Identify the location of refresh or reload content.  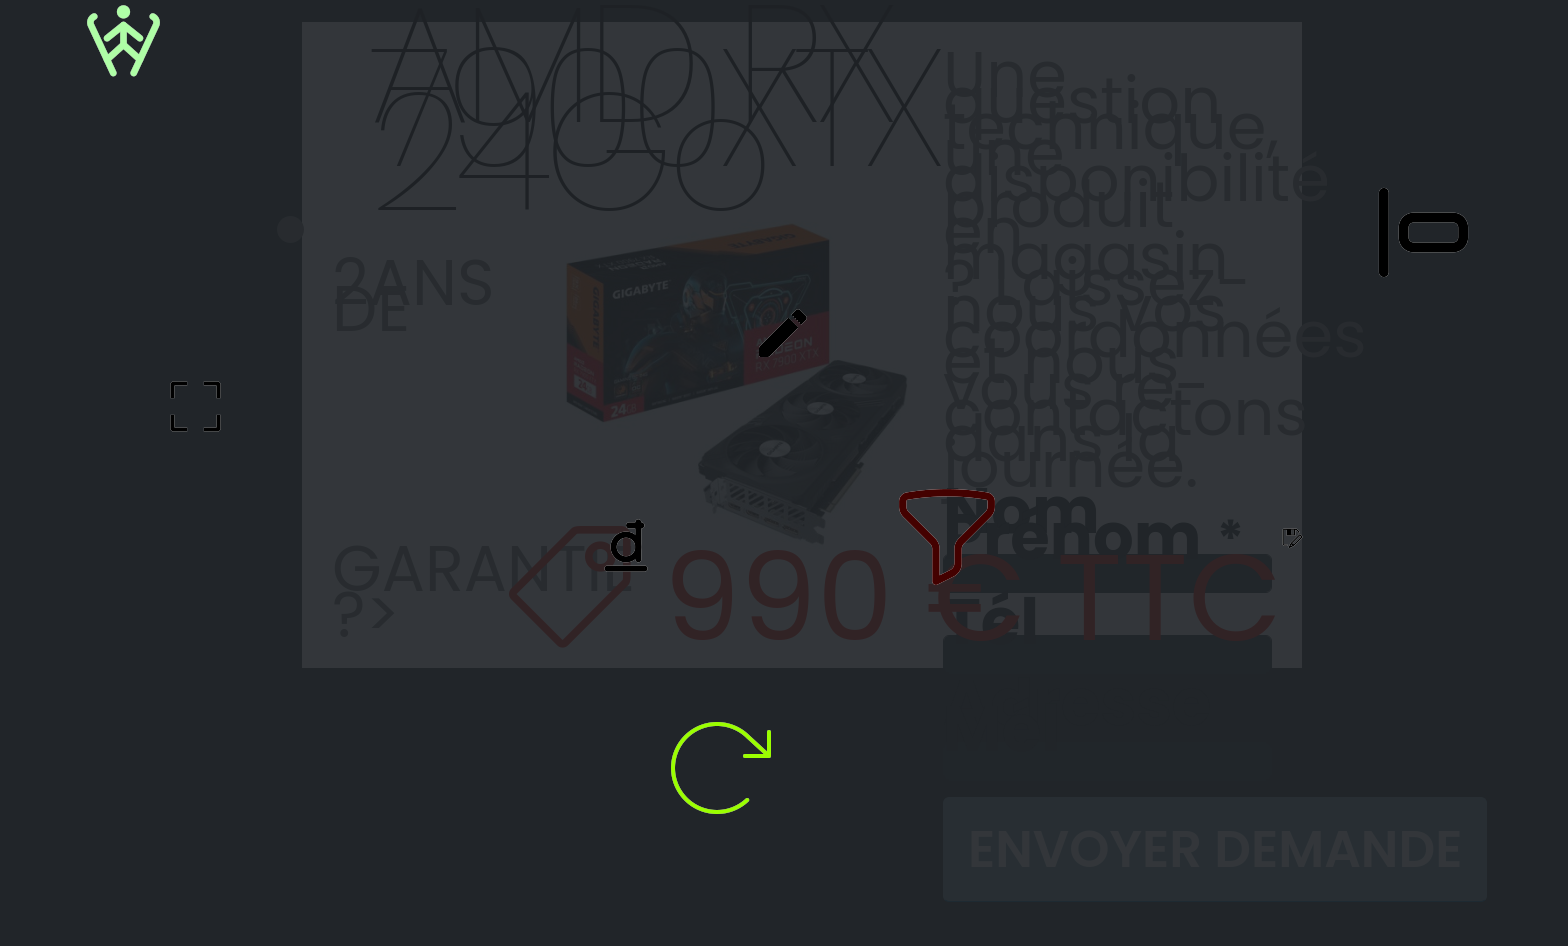
(717, 768).